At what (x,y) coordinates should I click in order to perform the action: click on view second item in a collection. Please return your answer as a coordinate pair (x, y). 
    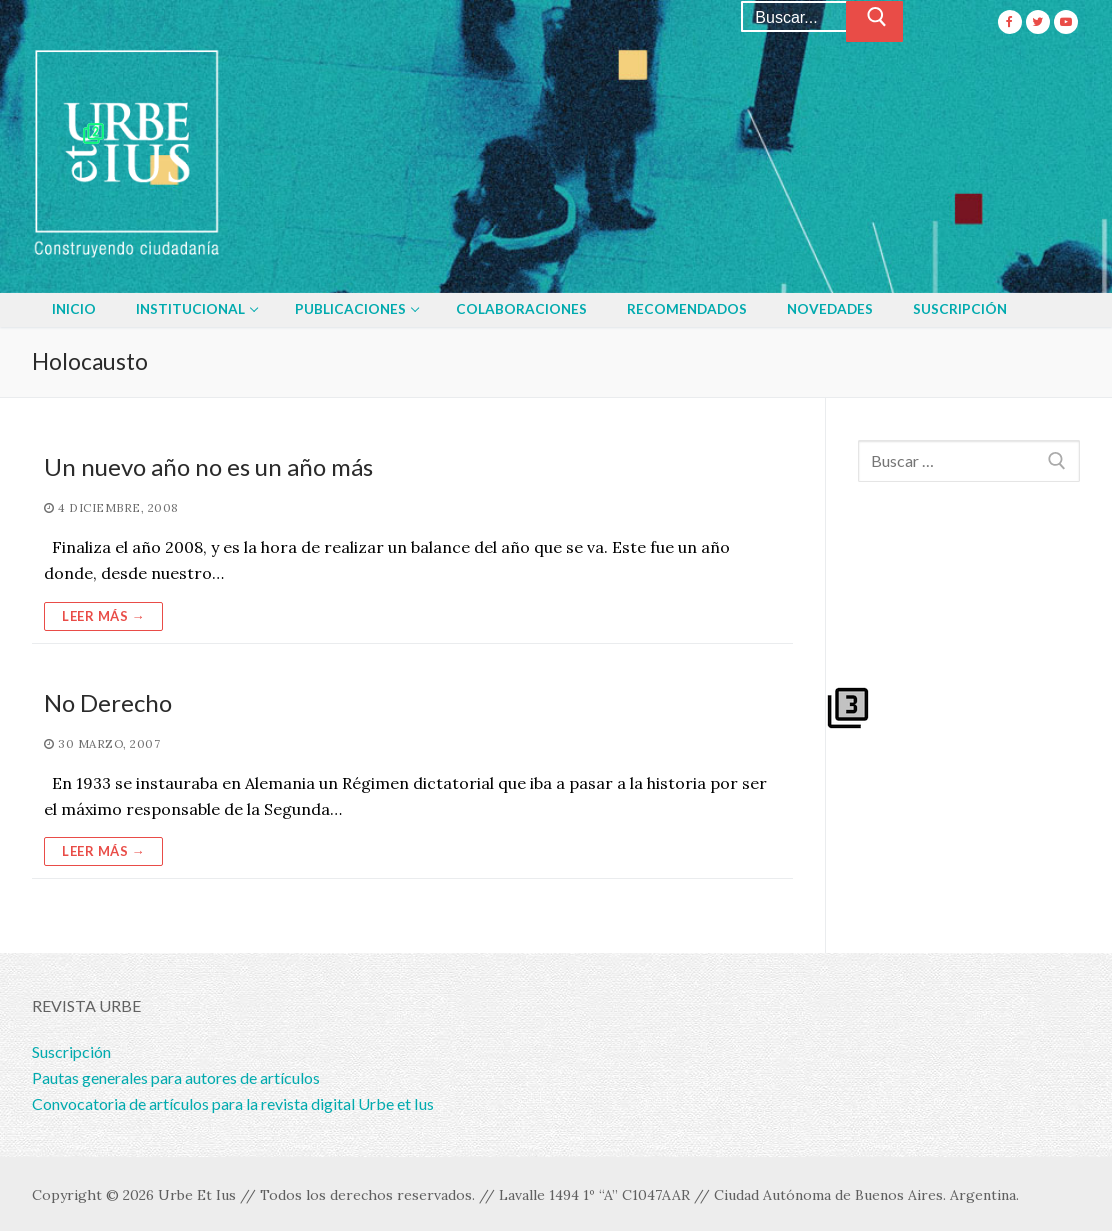
    Looking at the image, I should click on (93, 133).